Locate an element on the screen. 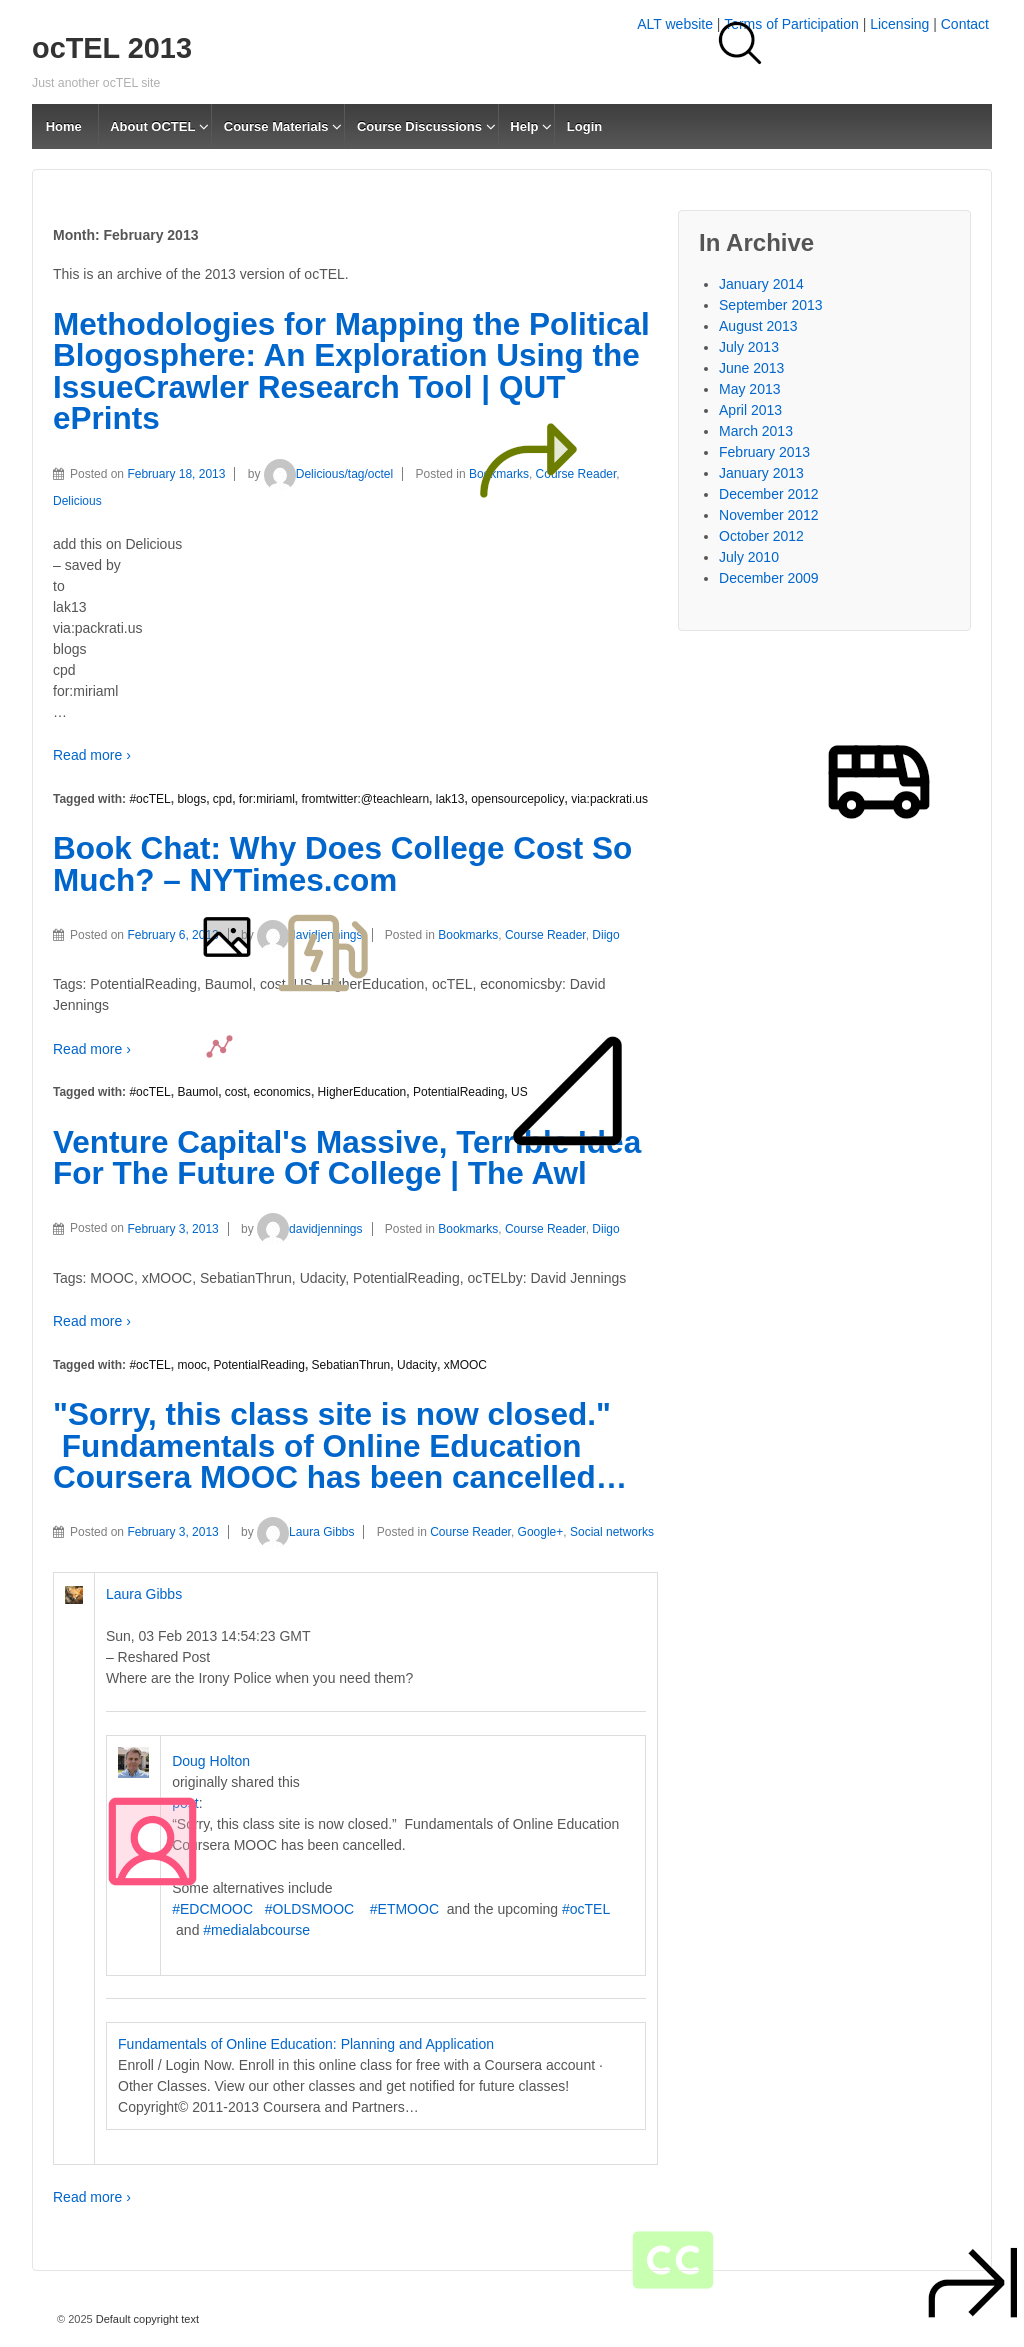  find nearby electric vehicle charging stations is located at coordinates (320, 953).